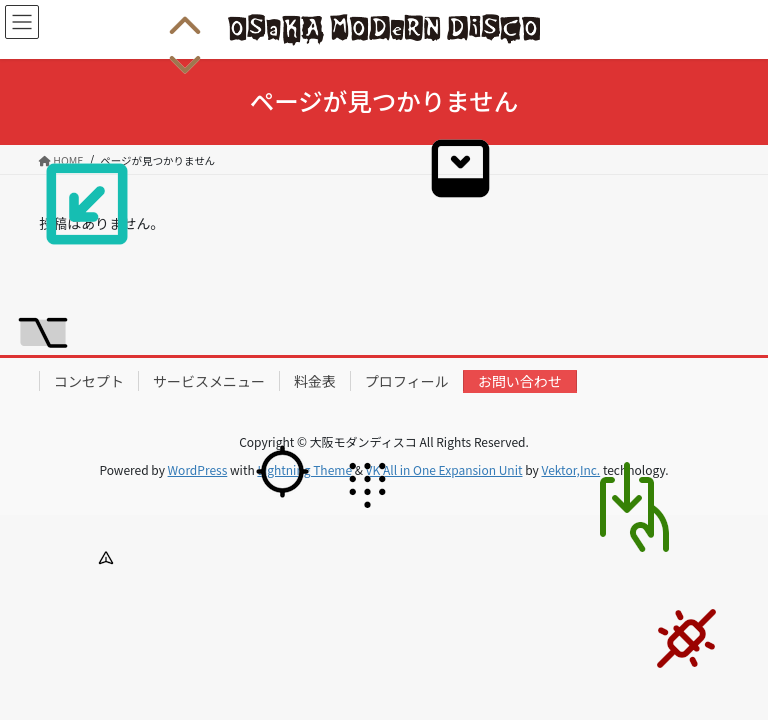  What do you see at coordinates (282, 471) in the screenshot?
I see `GPS signal not yet acquired` at bounding box center [282, 471].